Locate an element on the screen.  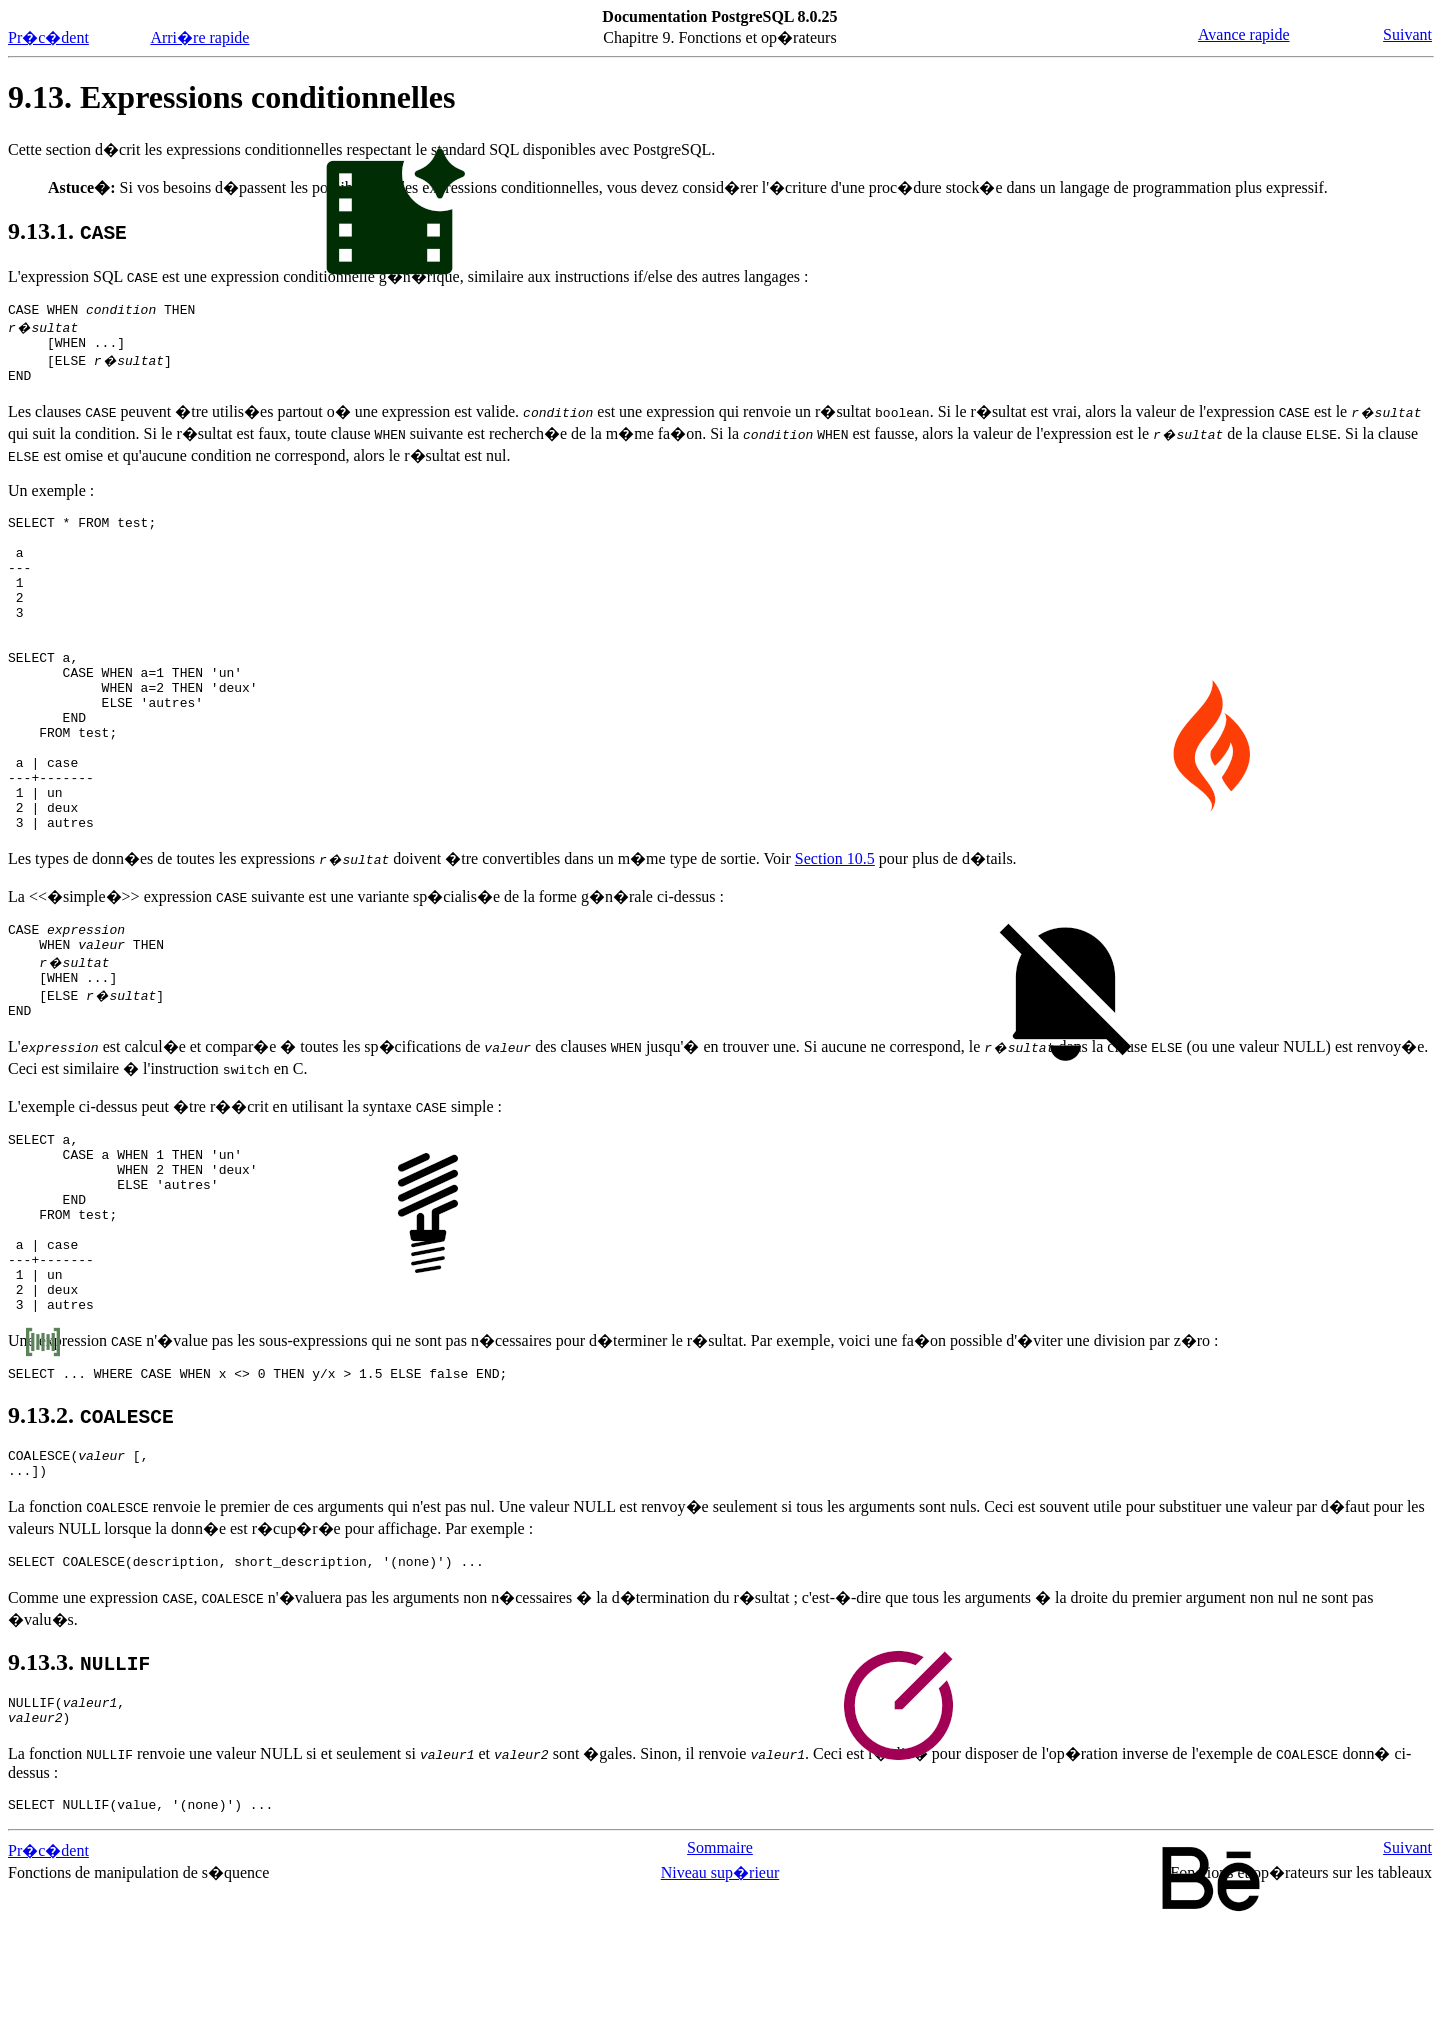
lumen technologies company logo is located at coordinates (428, 1213).